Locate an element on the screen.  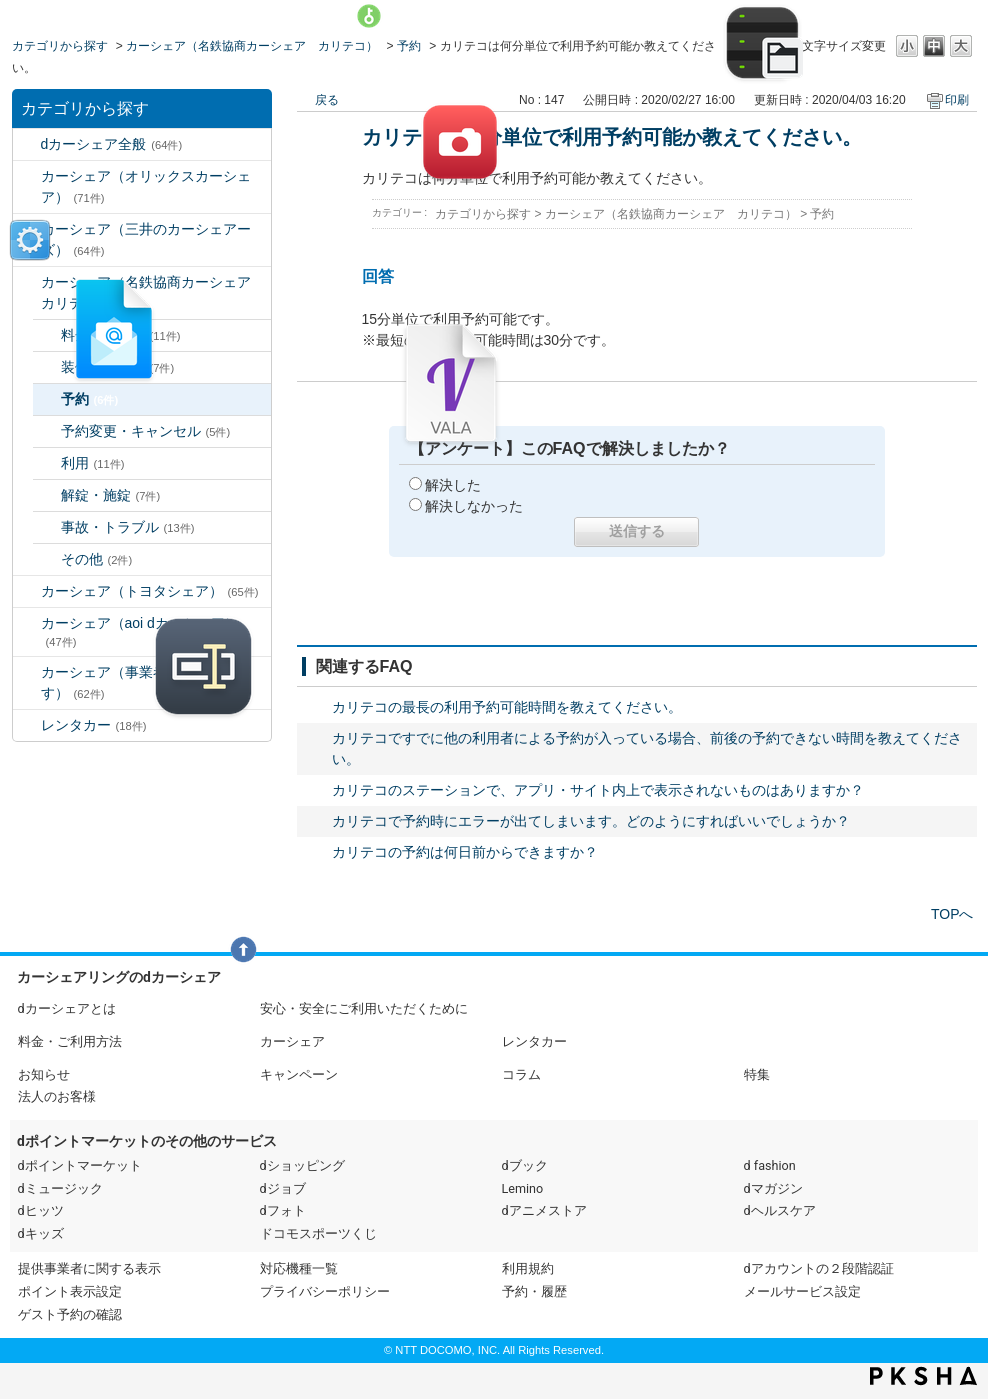
open bulky app for batch file renaming is located at coordinates (203, 666).